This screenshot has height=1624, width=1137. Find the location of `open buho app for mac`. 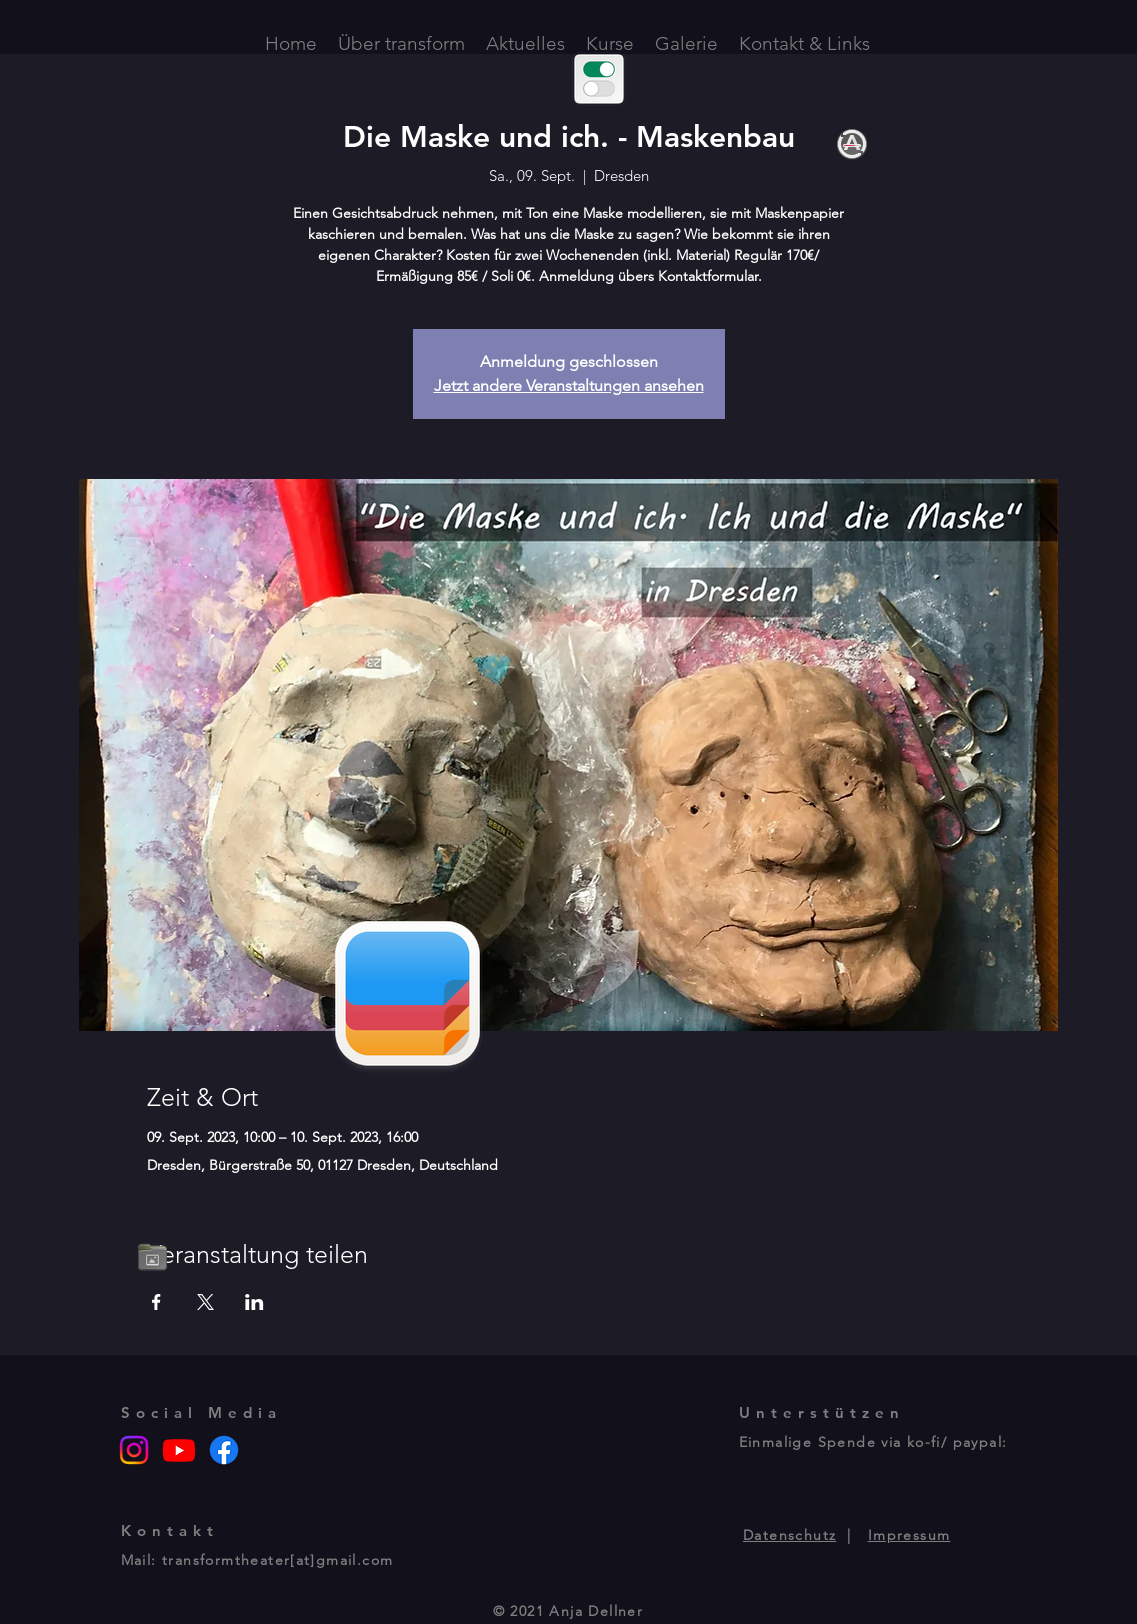

open buho app for mac is located at coordinates (407, 993).